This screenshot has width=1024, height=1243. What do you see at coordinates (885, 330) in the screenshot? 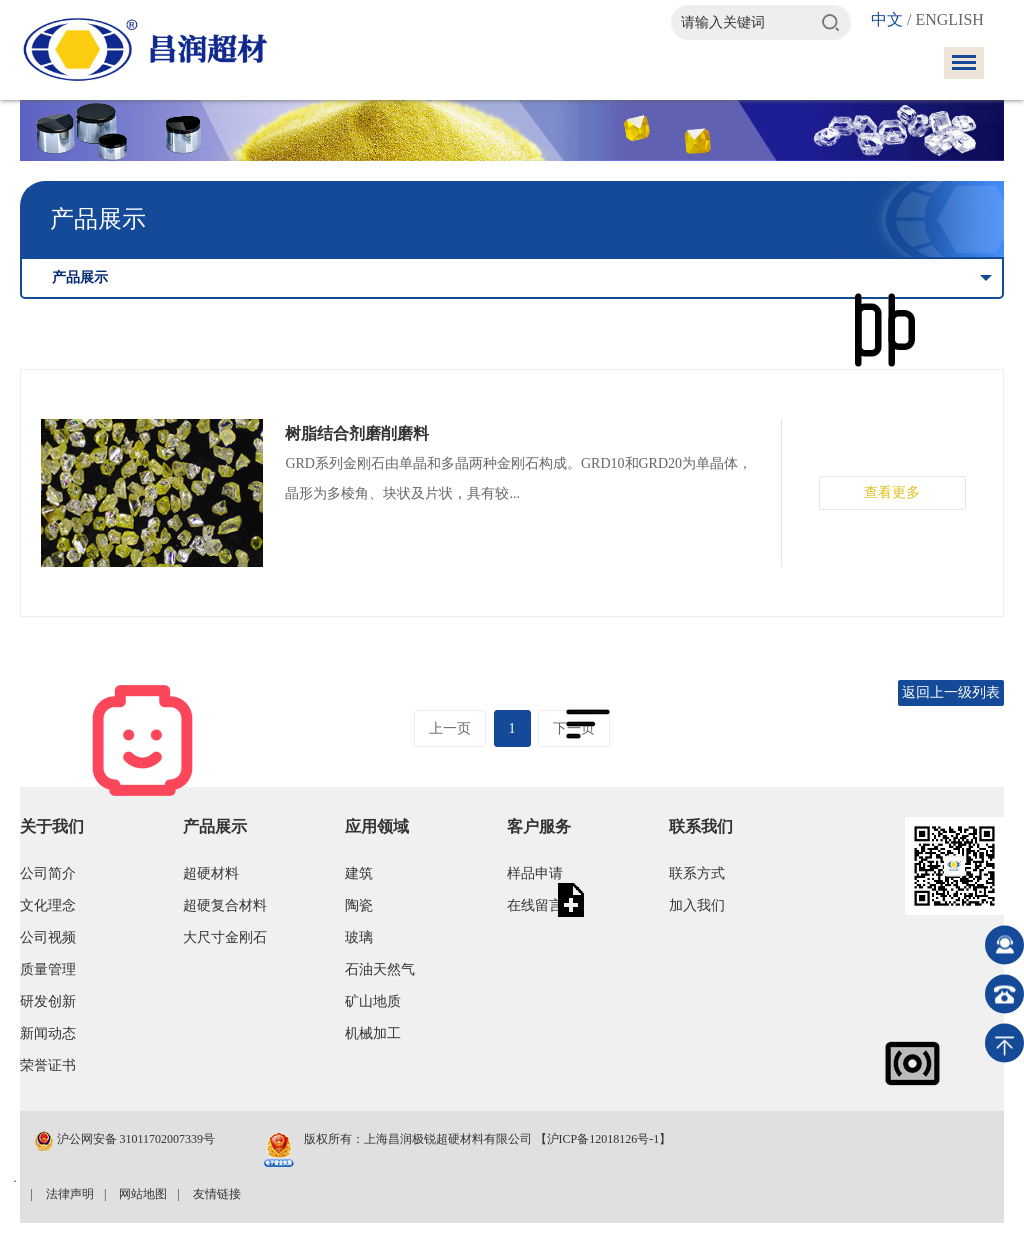
I see `distribute objects from the left edge` at bounding box center [885, 330].